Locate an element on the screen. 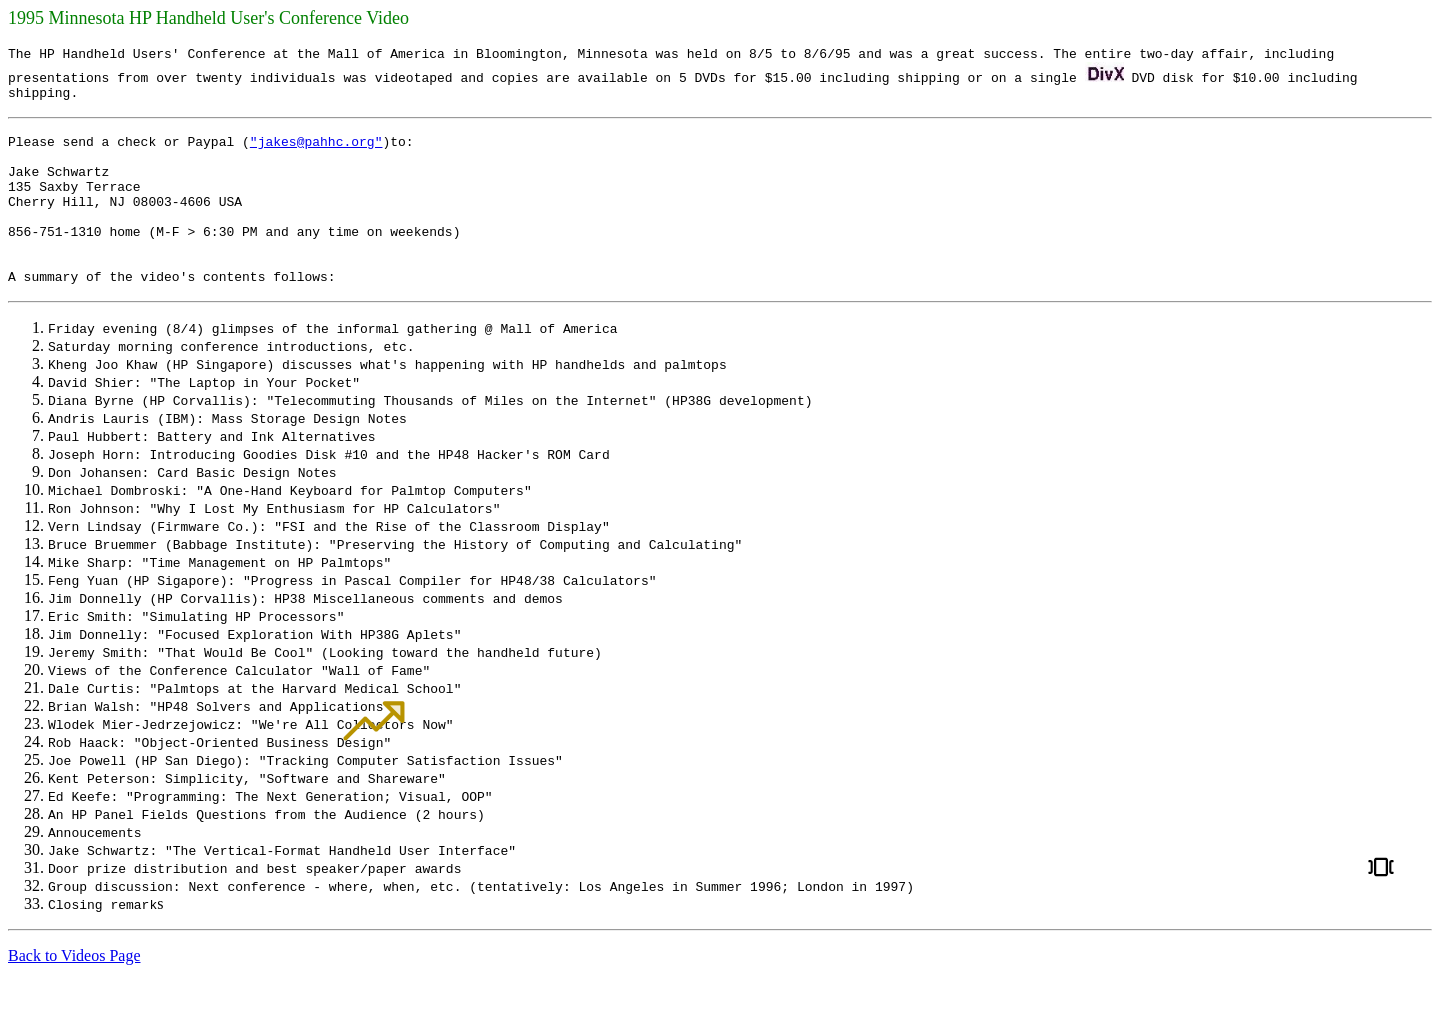 The width and height of the screenshot is (1440, 1017). navigate through a horizontal image carousel is located at coordinates (1381, 867).